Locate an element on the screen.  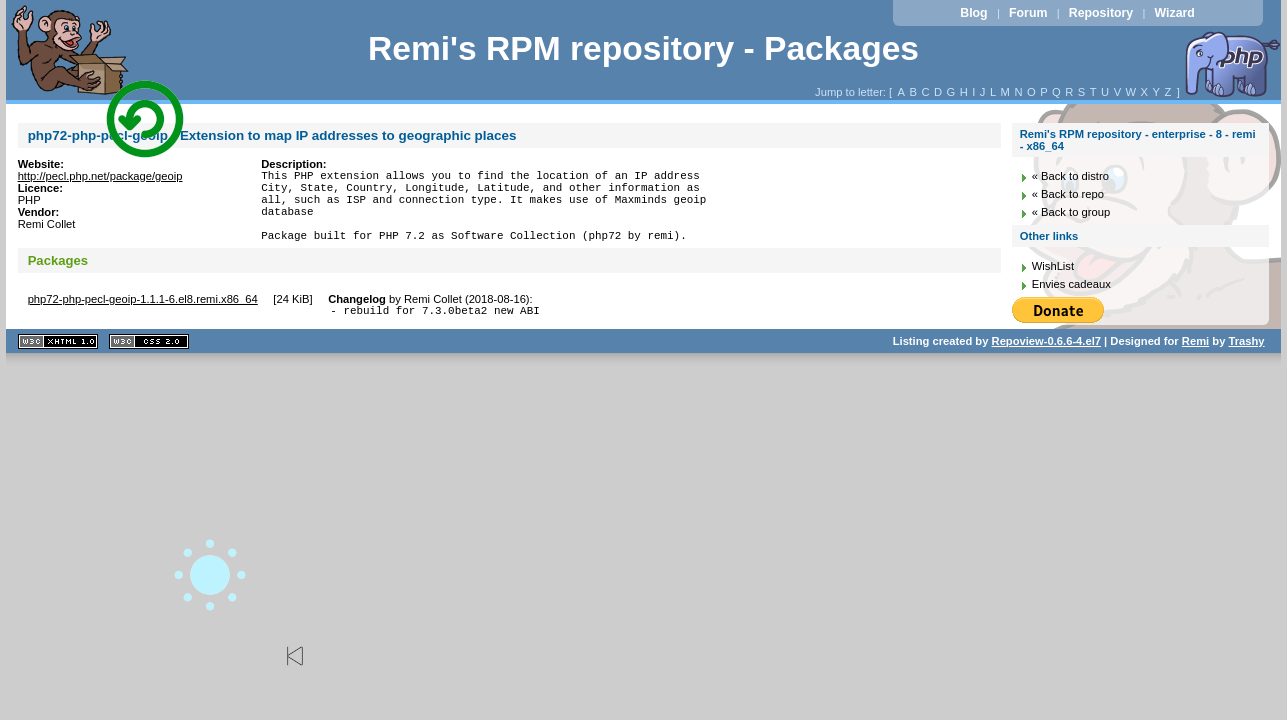
skip to previous track is located at coordinates (295, 656).